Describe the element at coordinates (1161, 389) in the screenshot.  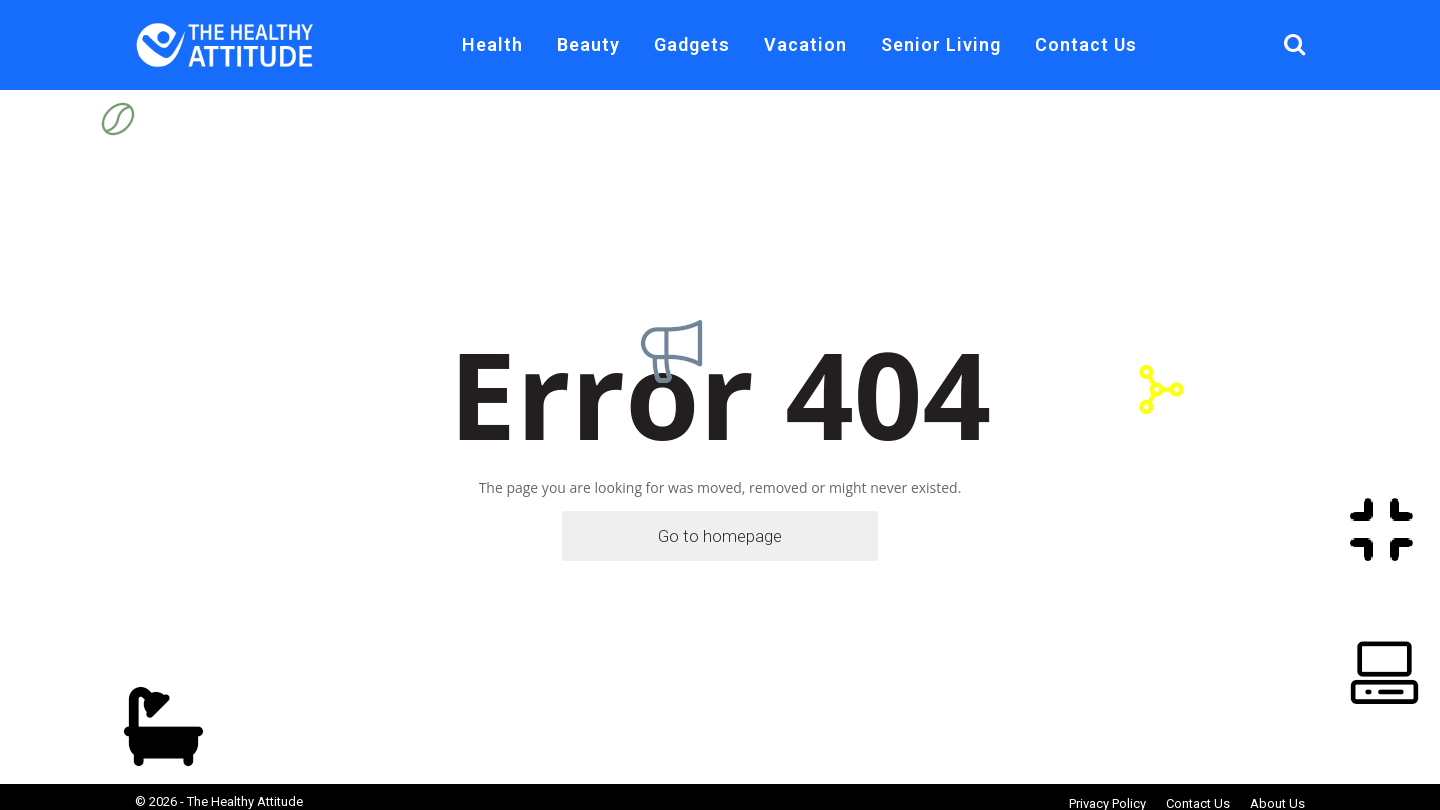
I see `select or switch AI model` at that location.